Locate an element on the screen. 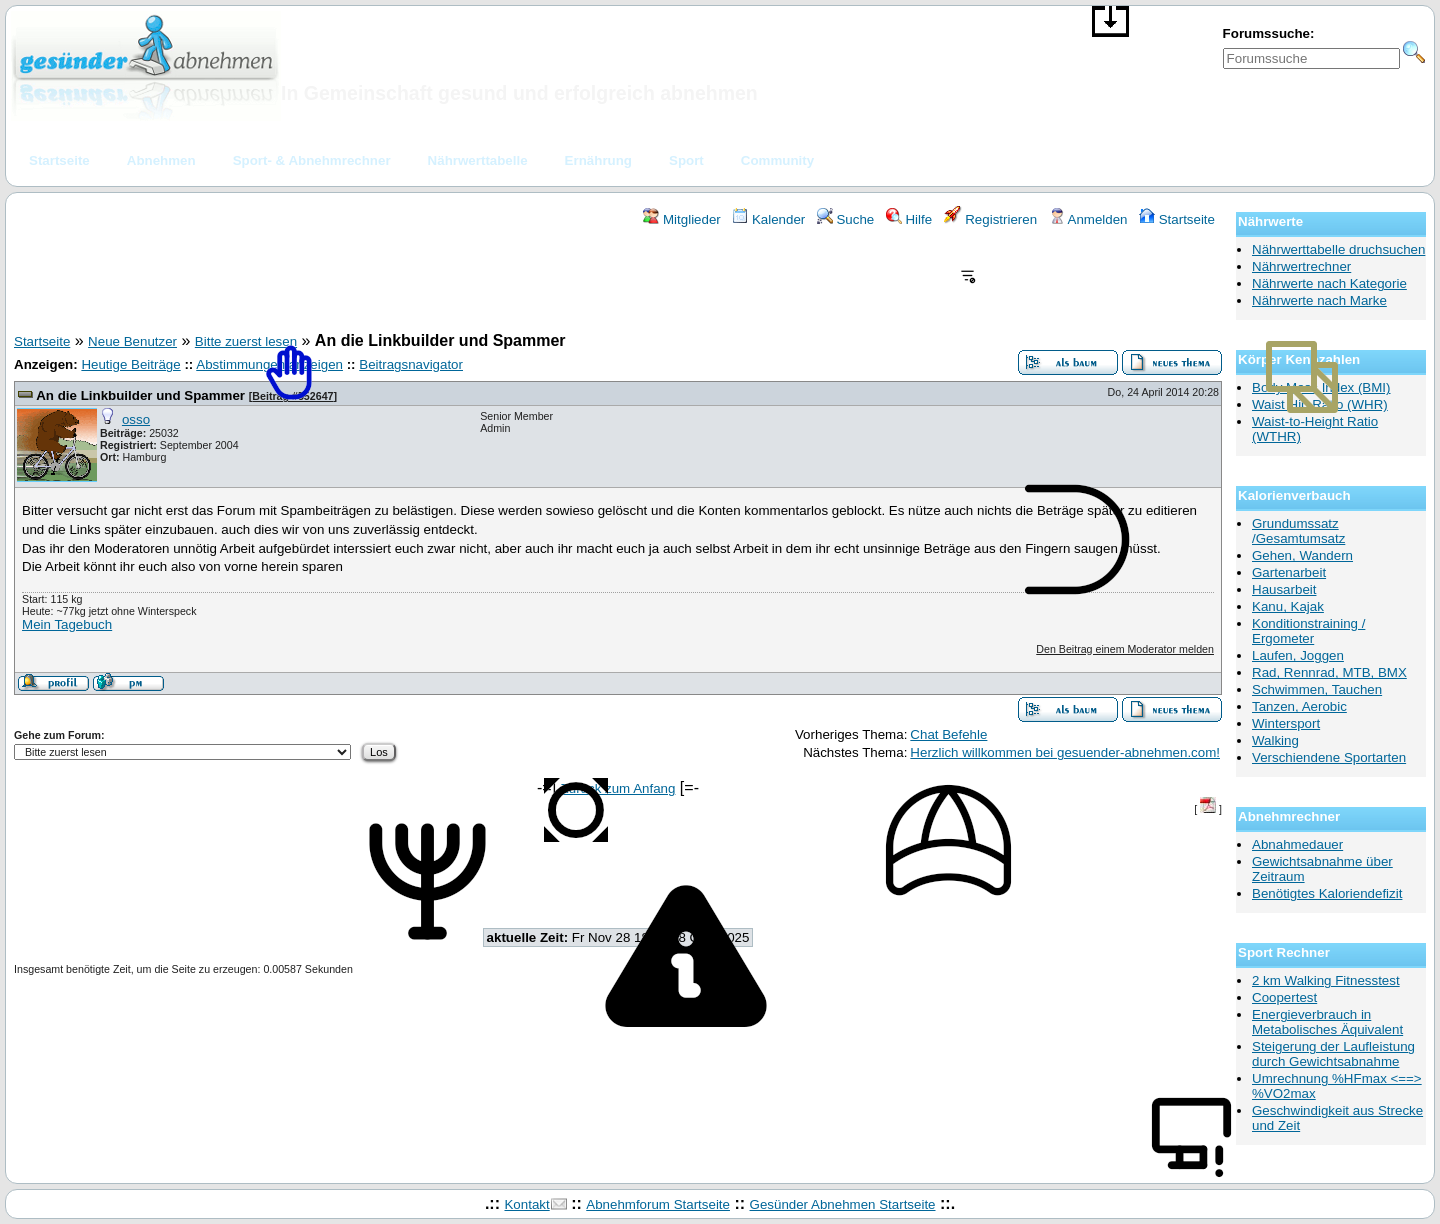 The height and width of the screenshot is (1224, 1440). indicates a desktop device error or warning is located at coordinates (1191, 1133).